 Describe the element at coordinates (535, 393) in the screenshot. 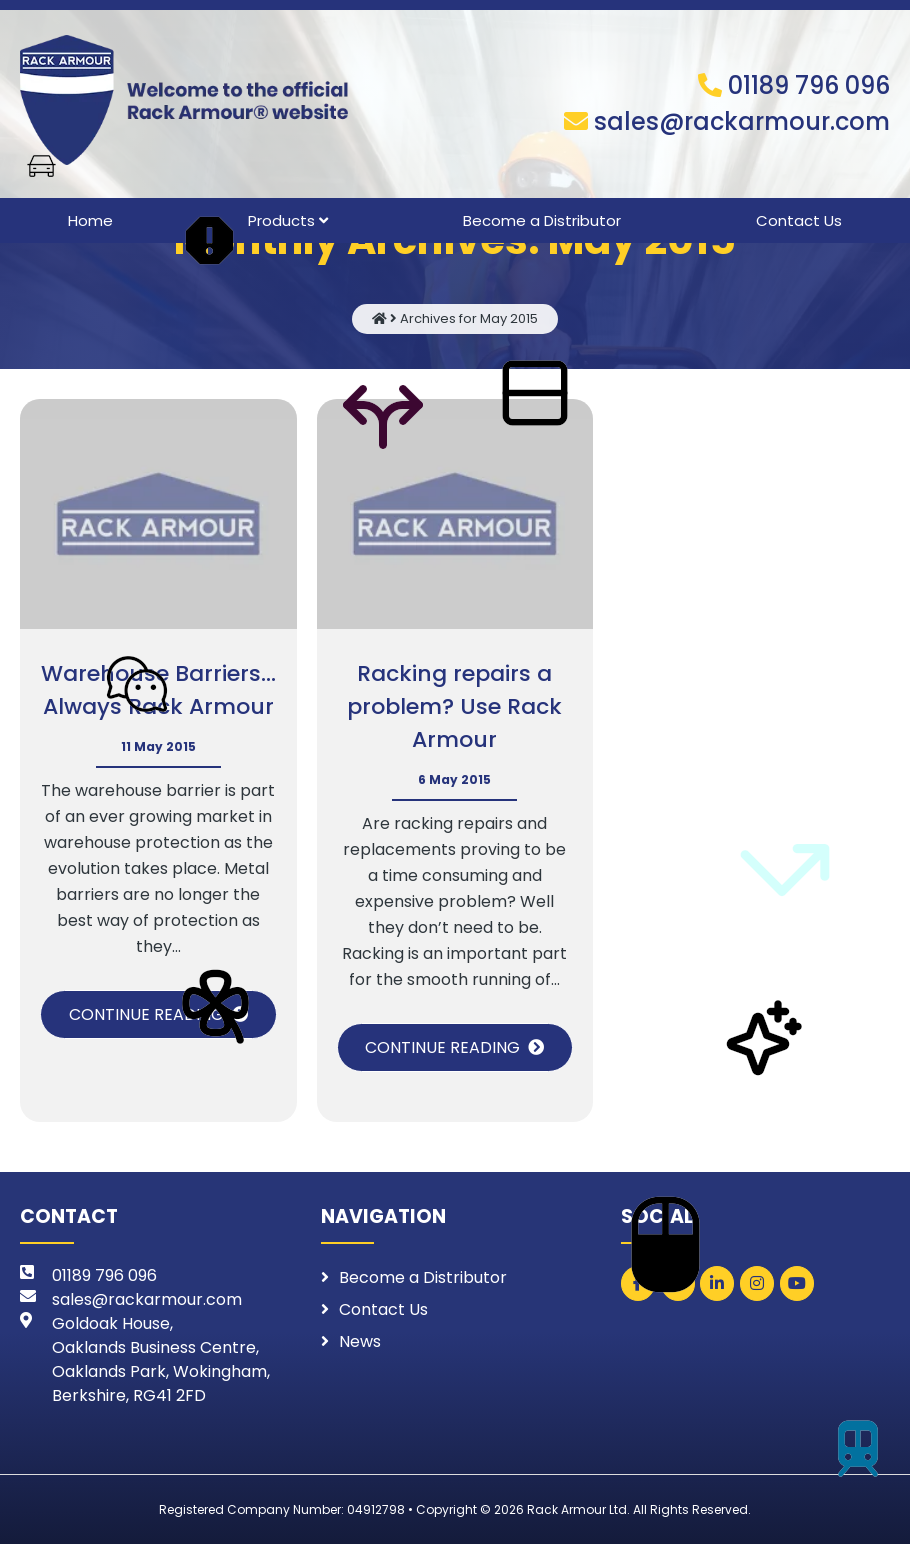

I see `switch to two-row layout view` at that location.